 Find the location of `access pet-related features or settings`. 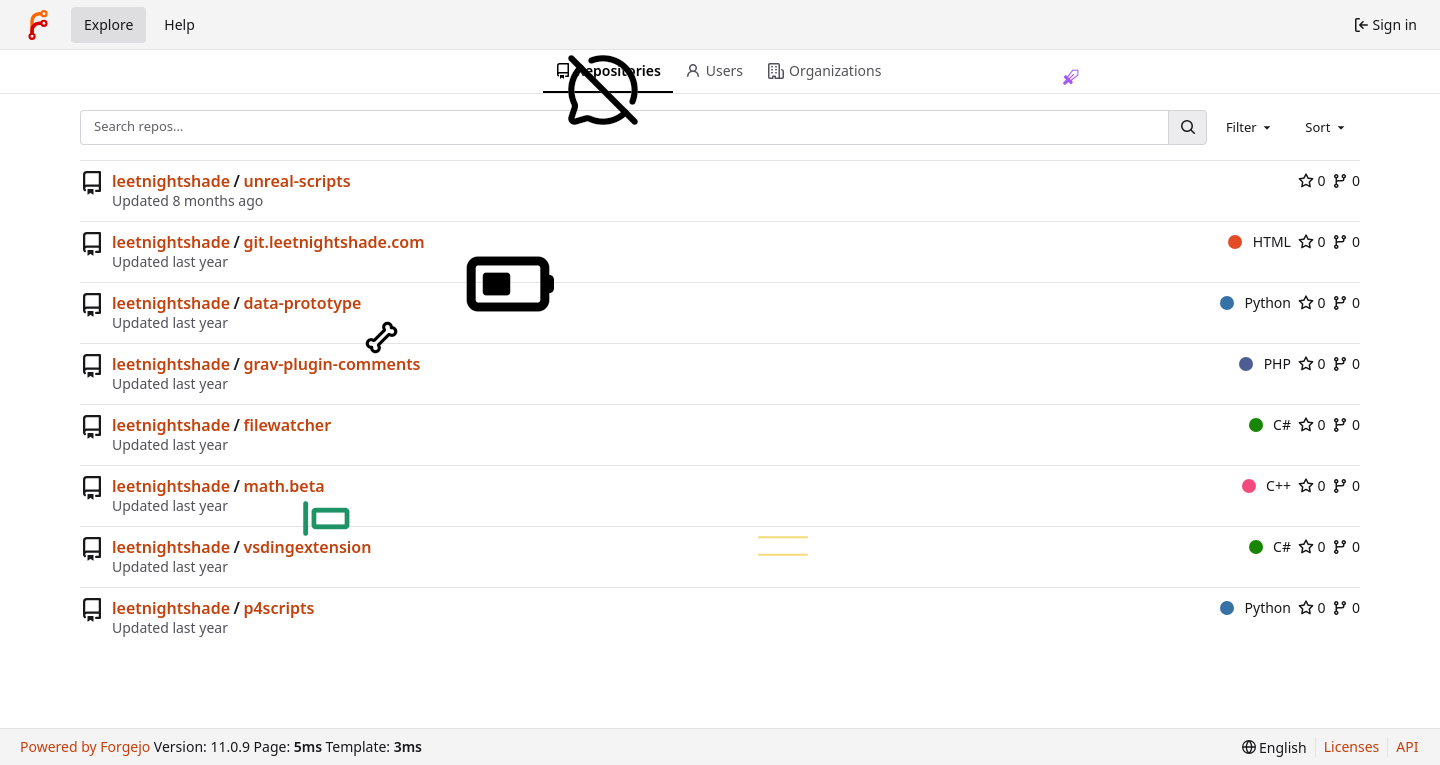

access pet-related features or settings is located at coordinates (381, 337).